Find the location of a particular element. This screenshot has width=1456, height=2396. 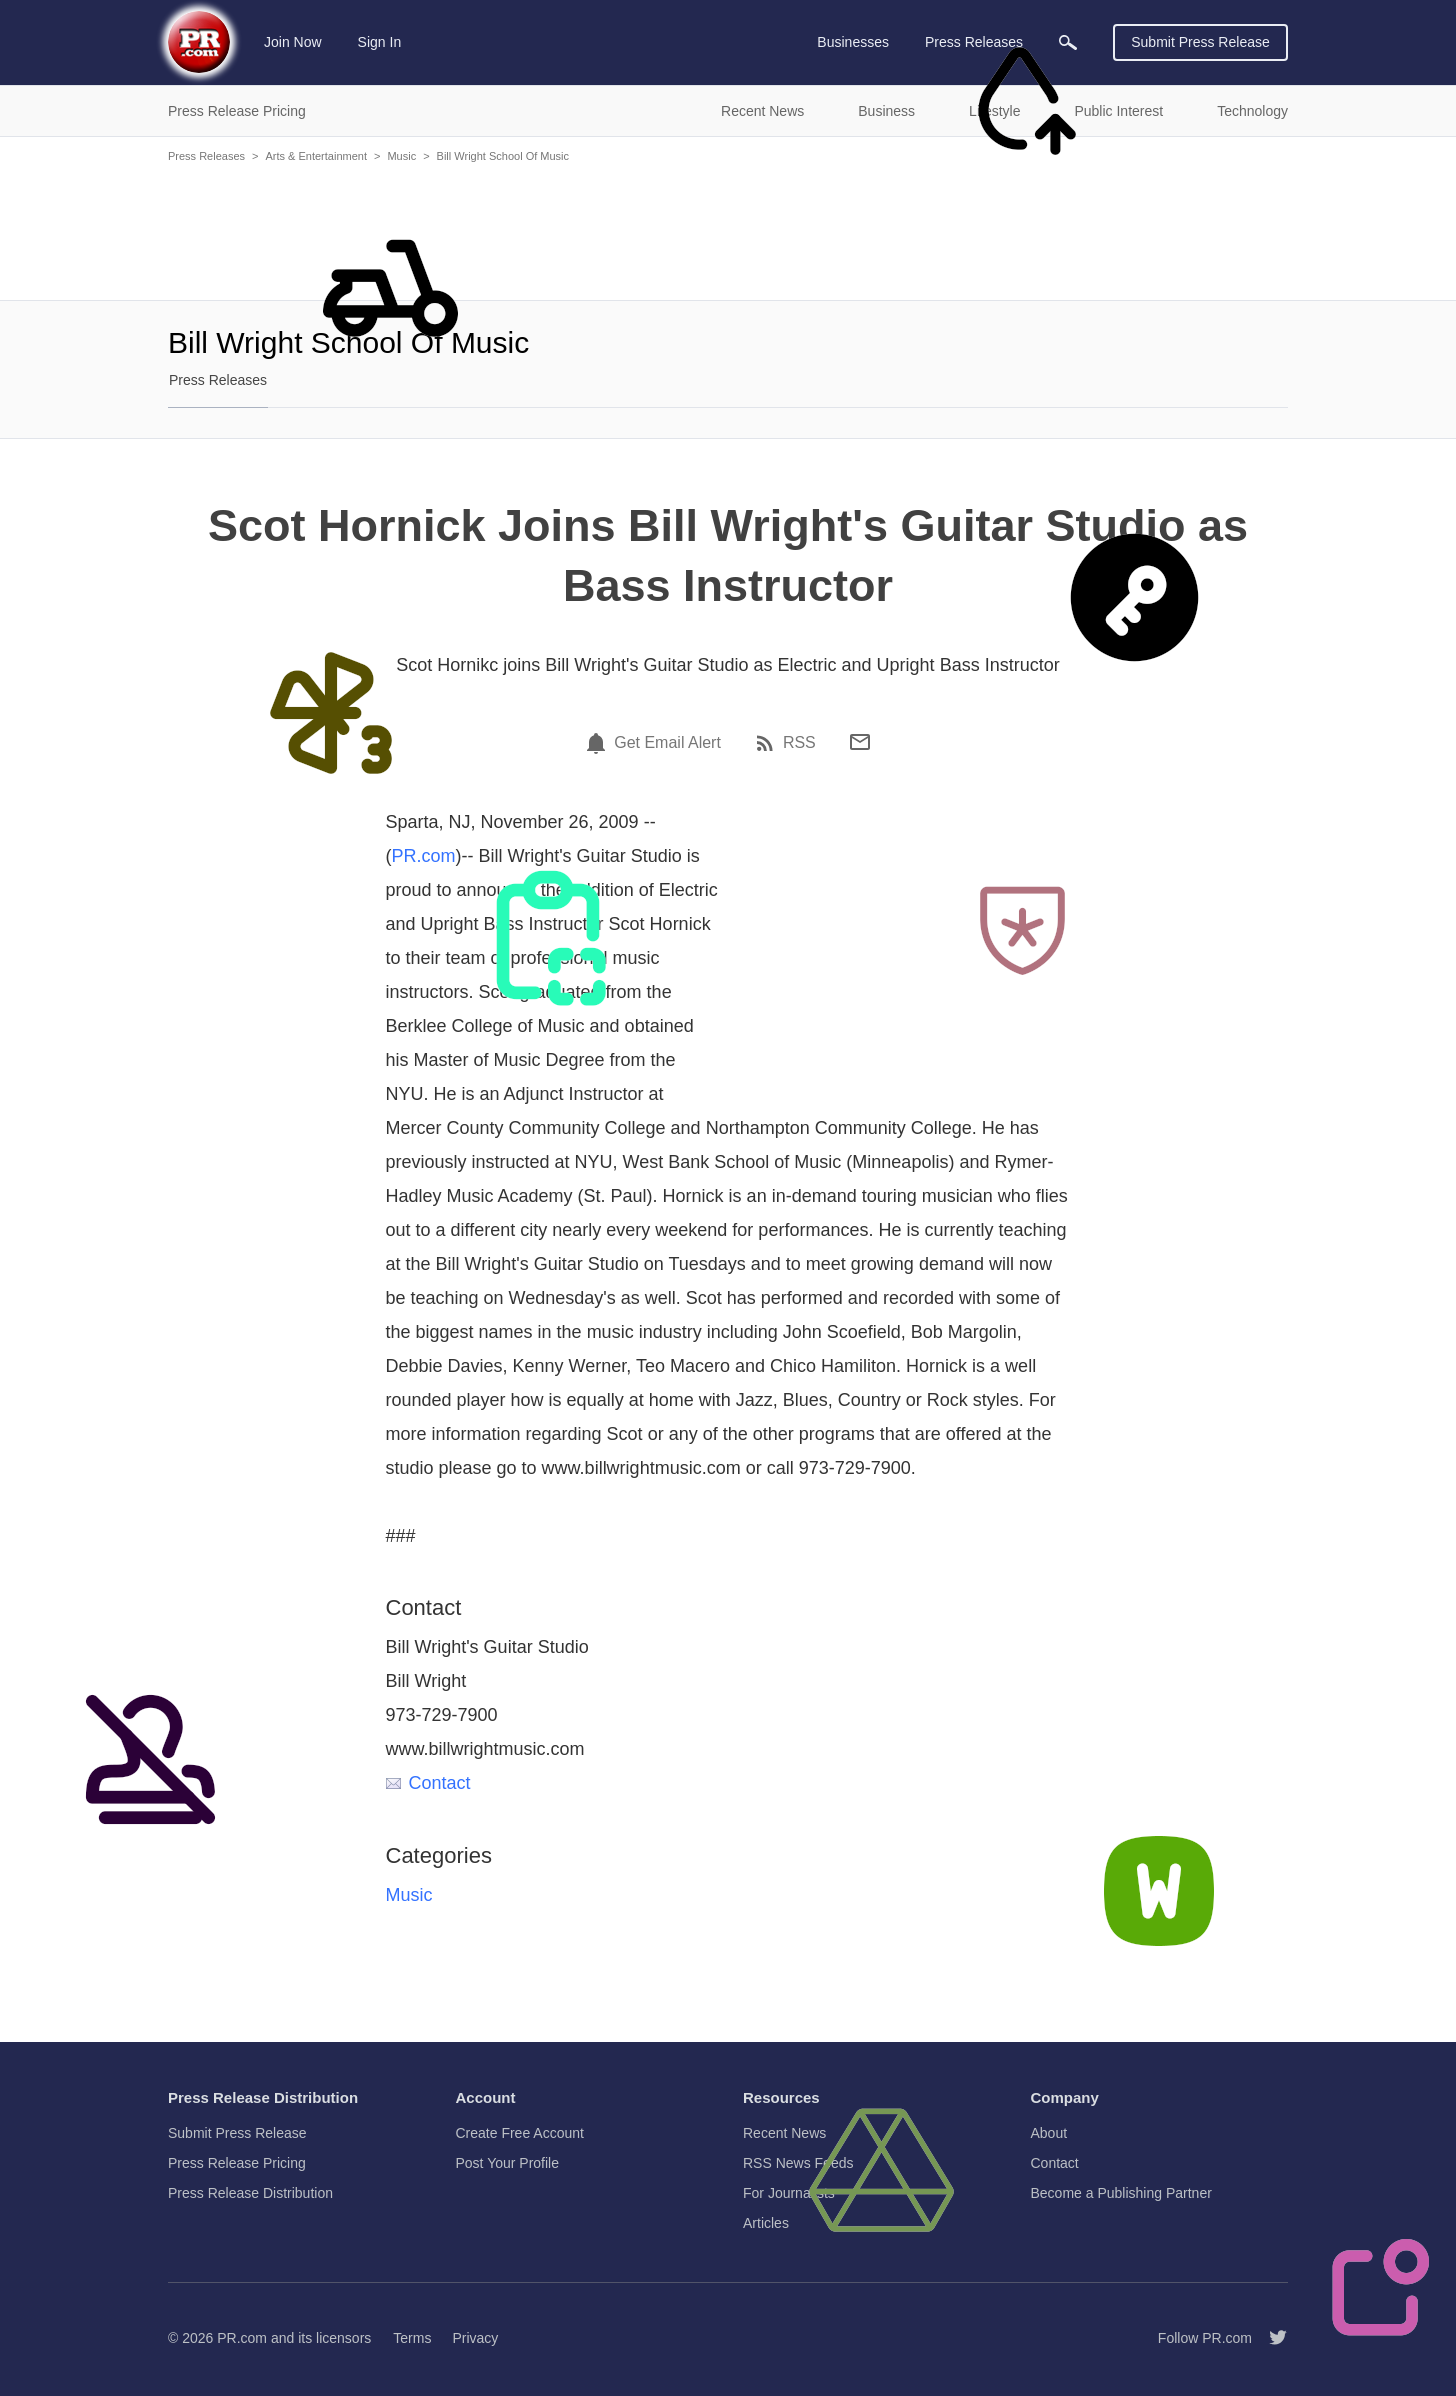

access google drive files and storage is located at coordinates (881, 2175).